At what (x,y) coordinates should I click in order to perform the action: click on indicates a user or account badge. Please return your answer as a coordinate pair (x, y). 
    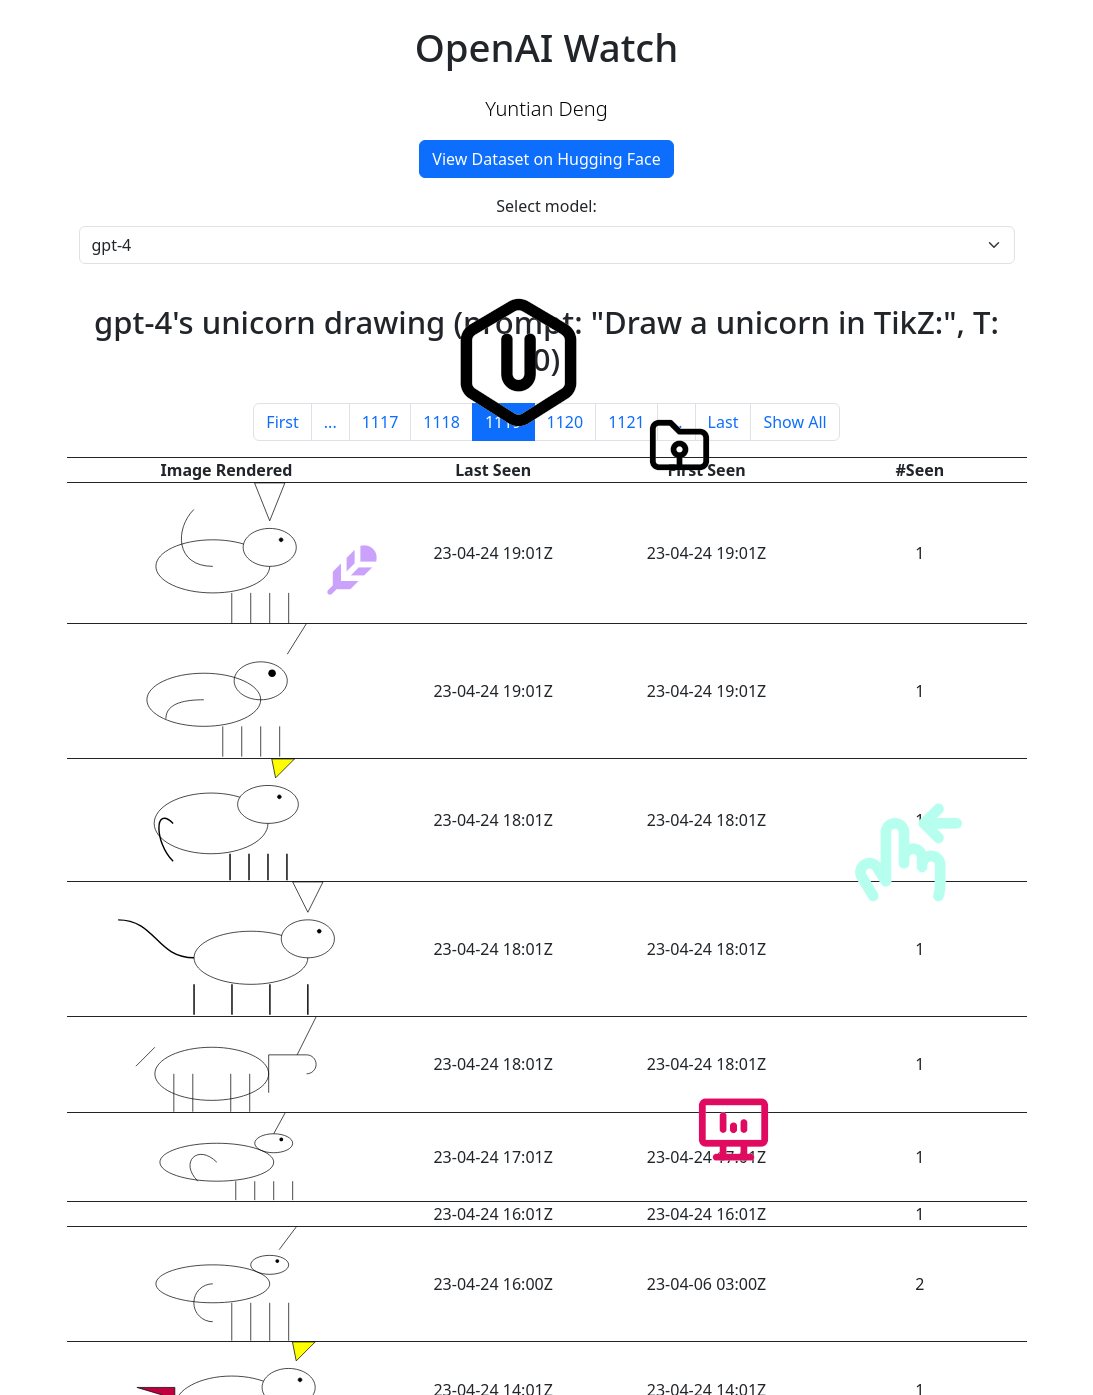
    Looking at the image, I should click on (518, 362).